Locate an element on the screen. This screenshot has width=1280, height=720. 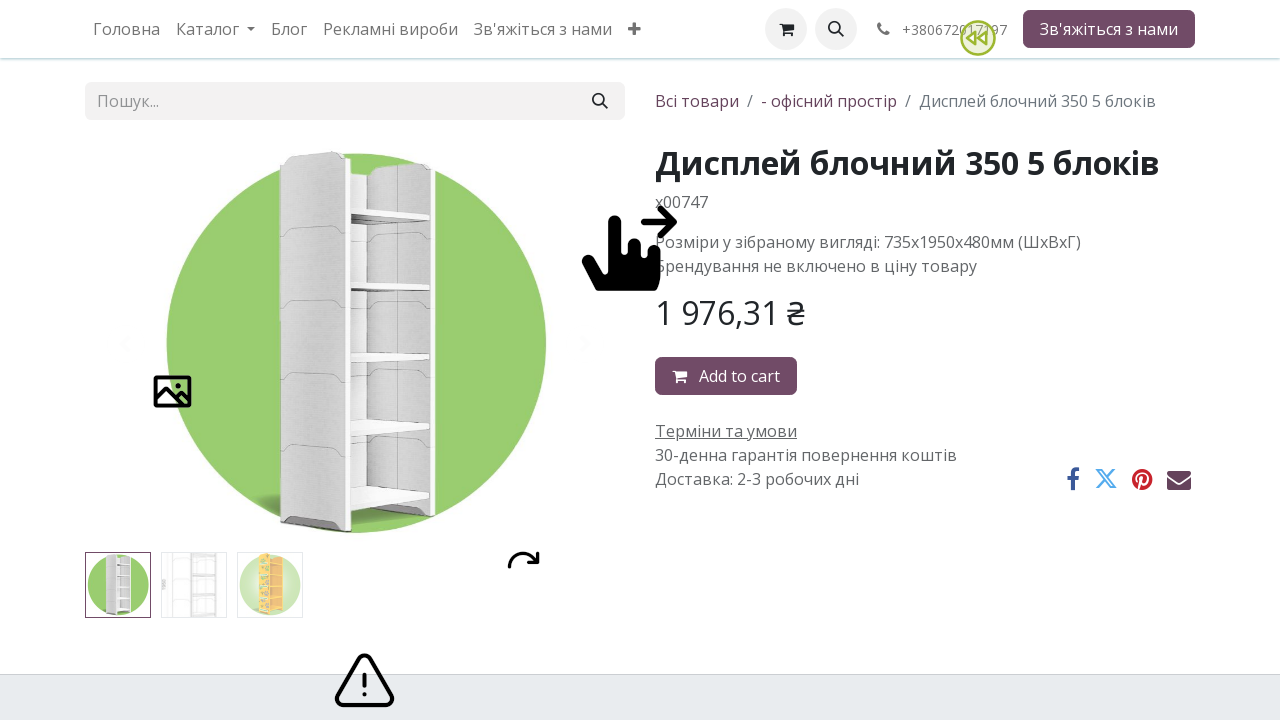
redo an action is located at coordinates (523, 559).